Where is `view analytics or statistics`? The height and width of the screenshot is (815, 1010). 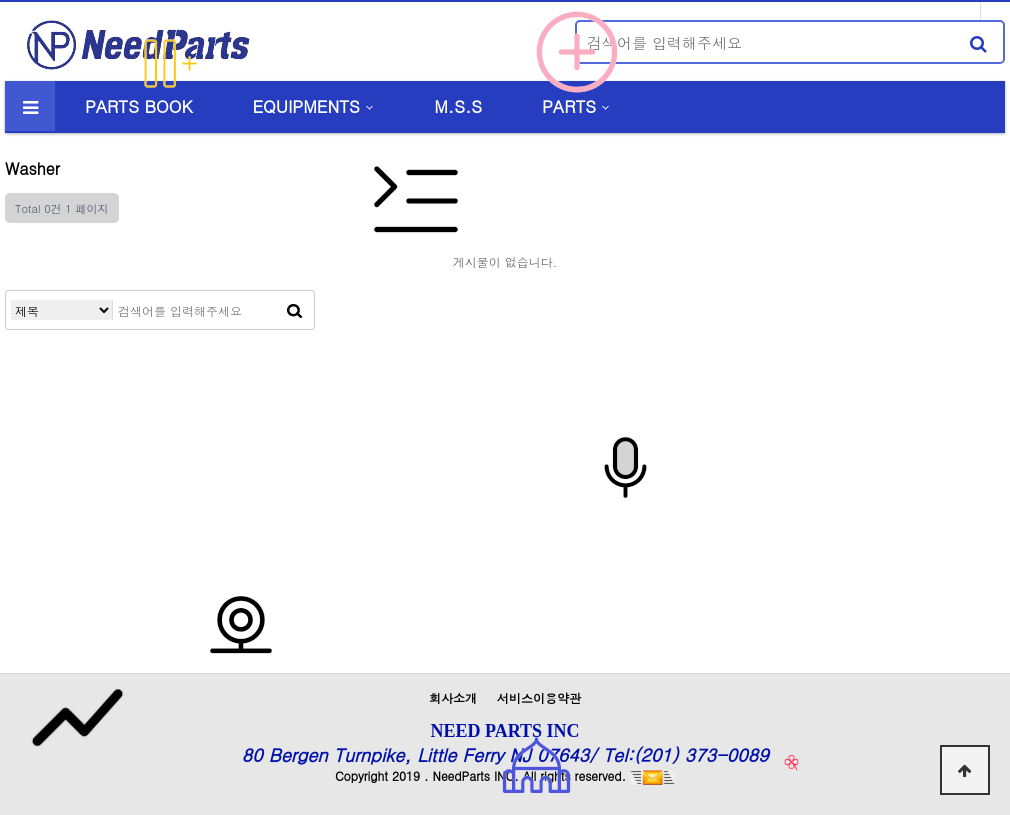 view analytics or statistics is located at coordinates (77, 717).